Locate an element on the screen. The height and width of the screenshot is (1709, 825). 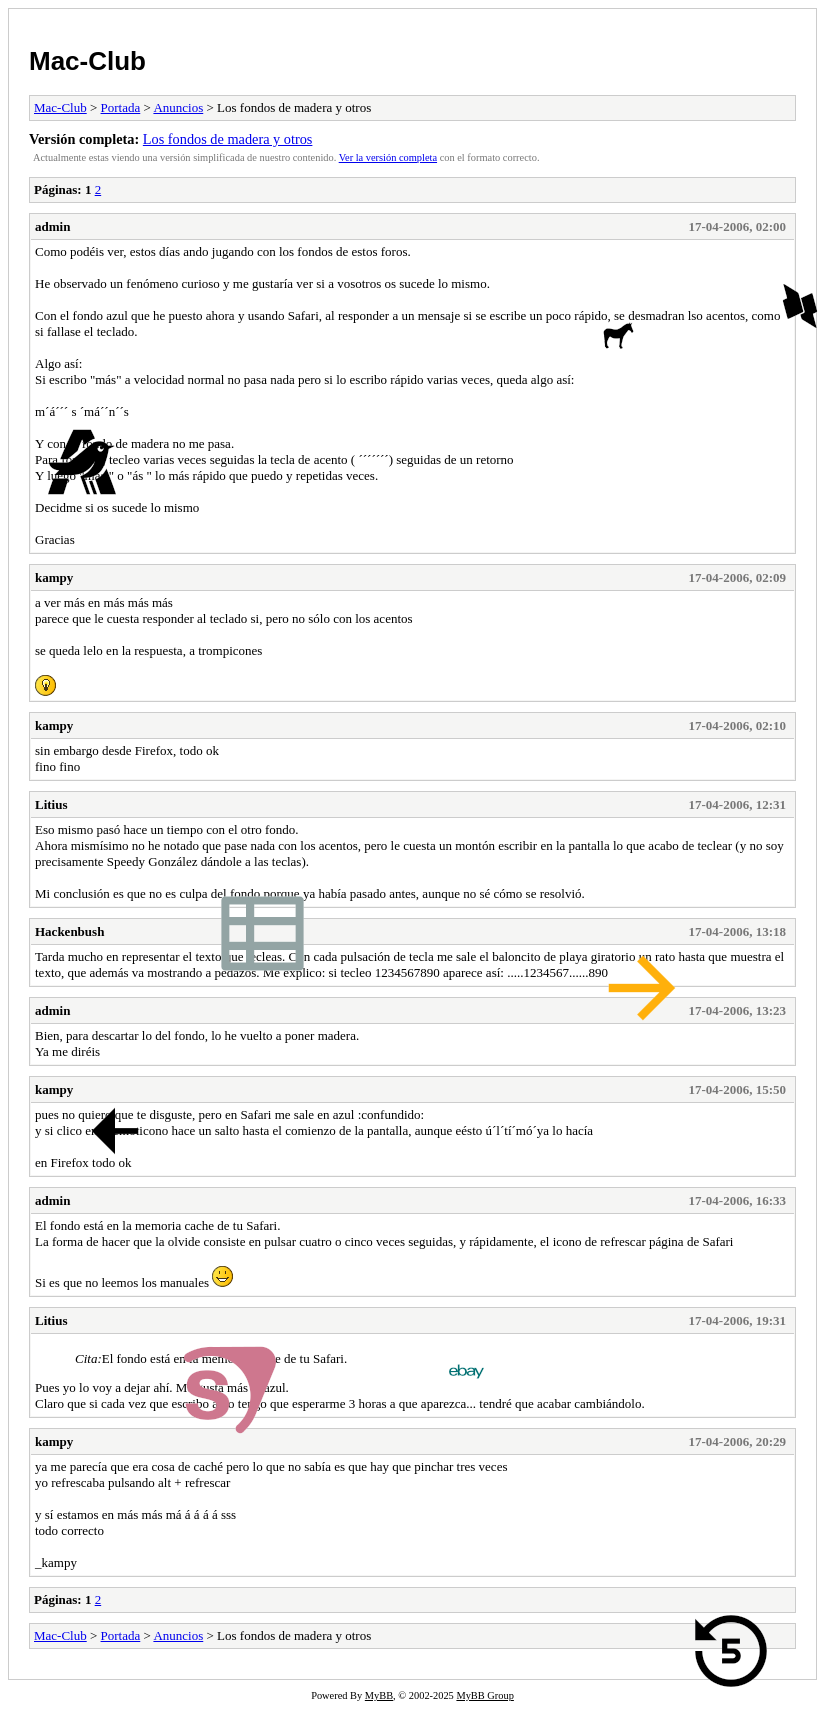
visit Sticker Mule website or app is located at coordinates (618, 335).